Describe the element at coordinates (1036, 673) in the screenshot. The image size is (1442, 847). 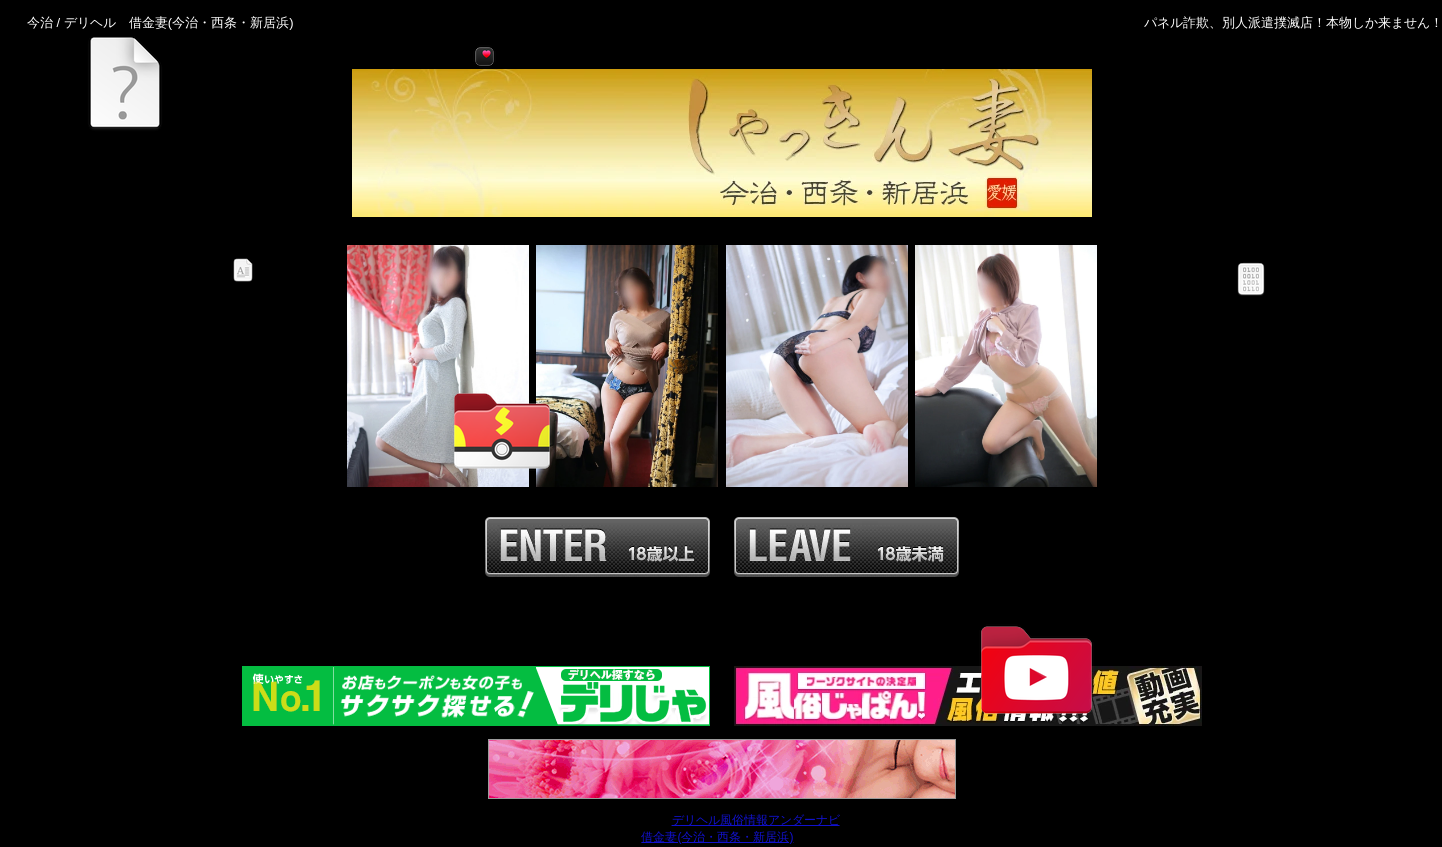
I see `open folder containing downloaded youtube videos` at that location.